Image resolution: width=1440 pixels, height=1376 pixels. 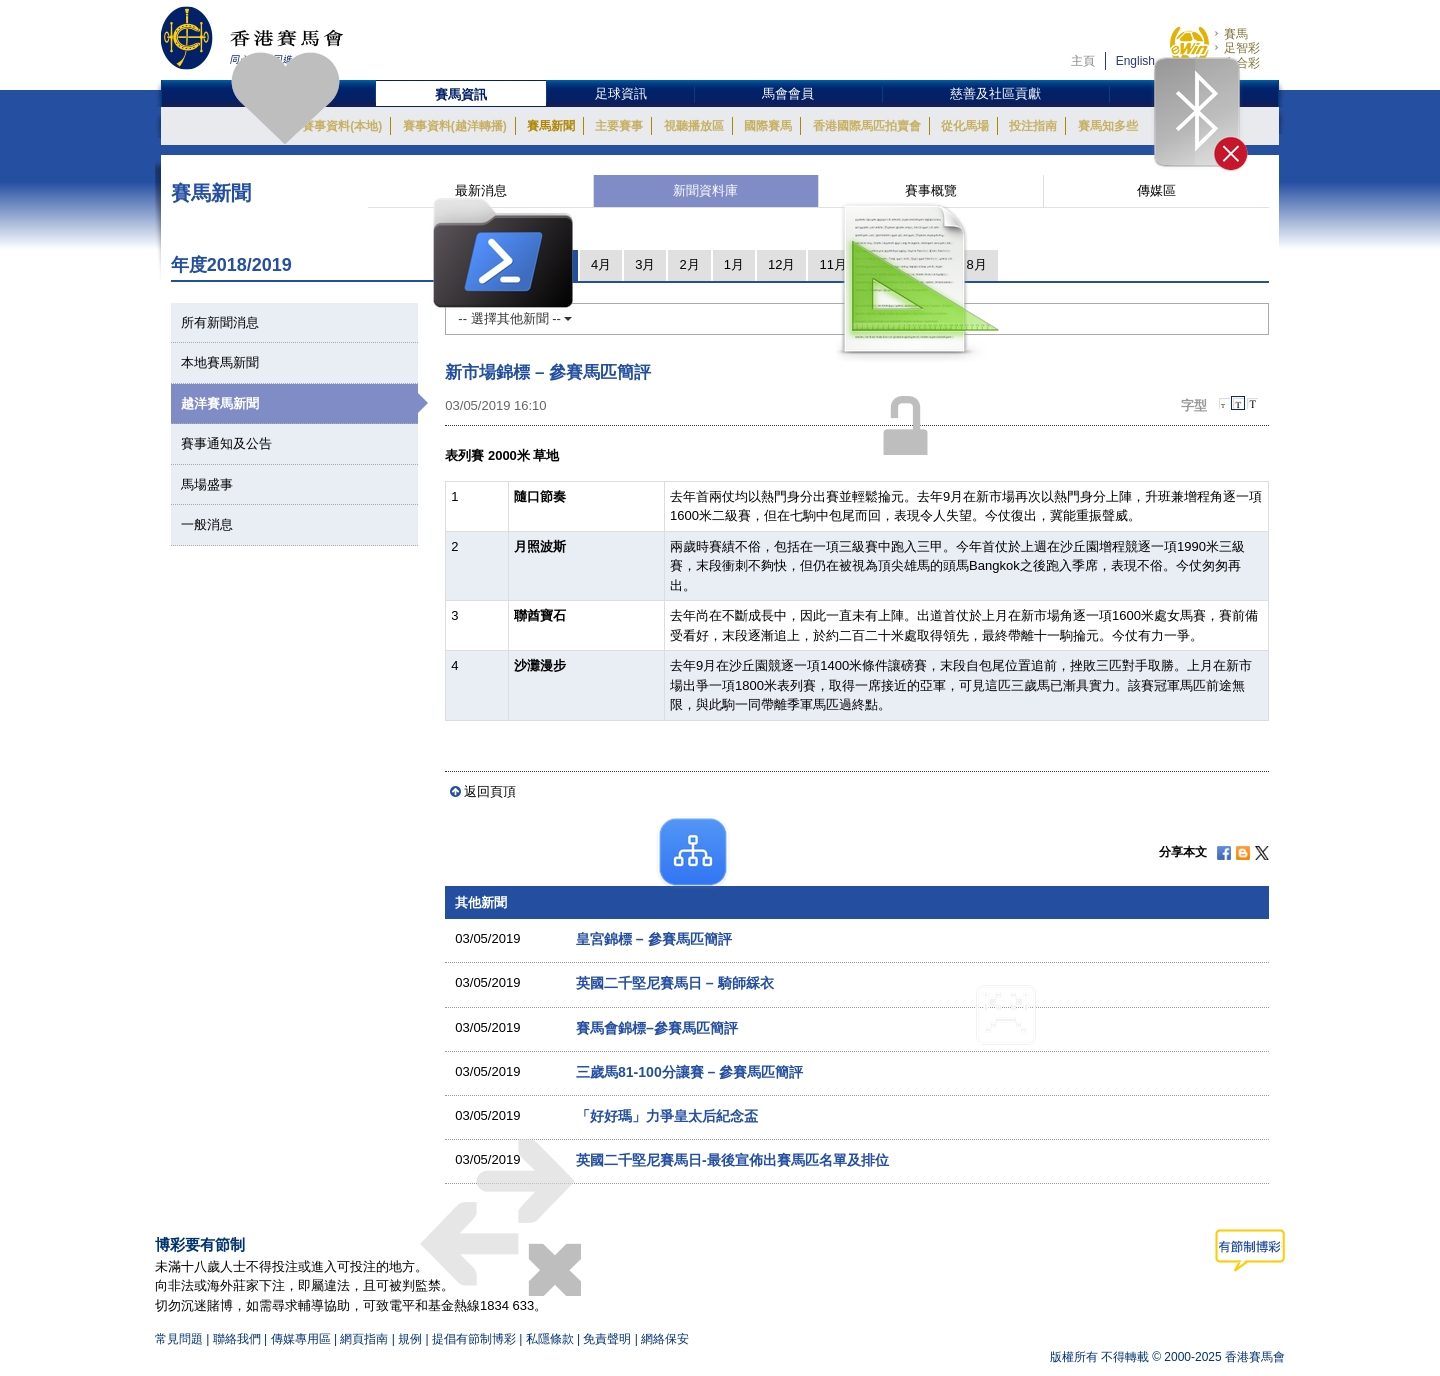 I want to click on system crash or error report notification, so click(x=1006, y=1015).